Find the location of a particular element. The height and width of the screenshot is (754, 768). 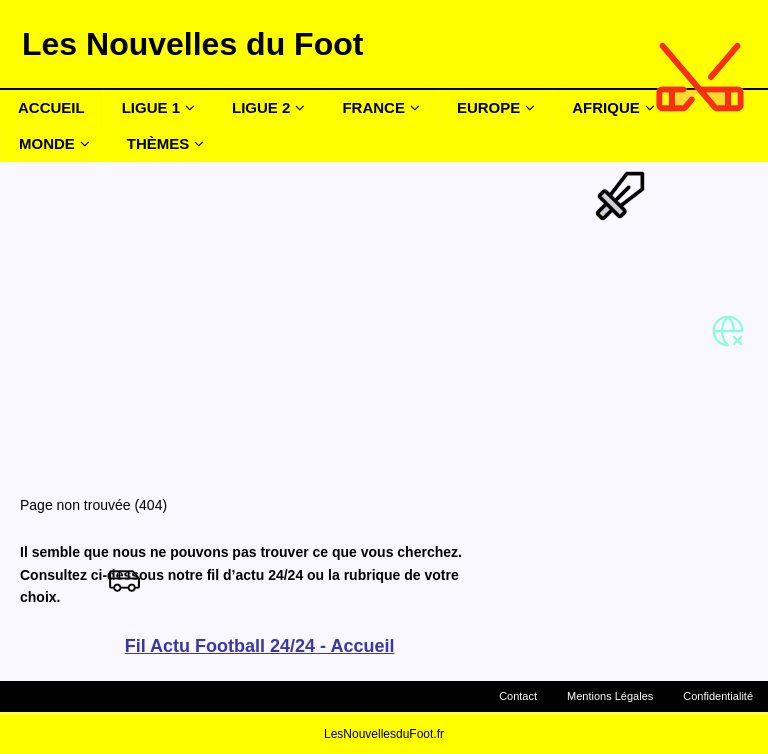

track delivery or shipping status is located at coordinates (123, 580).